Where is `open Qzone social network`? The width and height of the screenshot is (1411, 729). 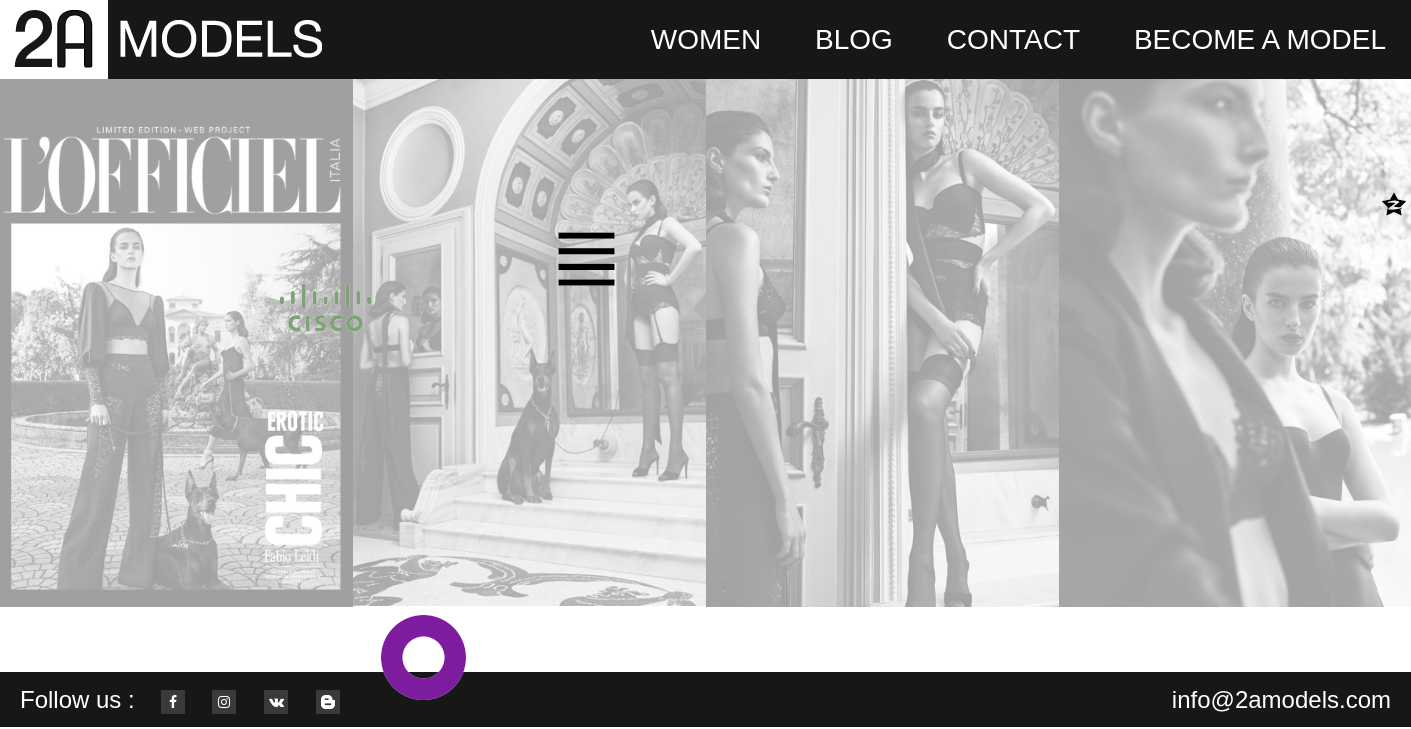
open Qzone social network is located at coordinates (1394, 204).